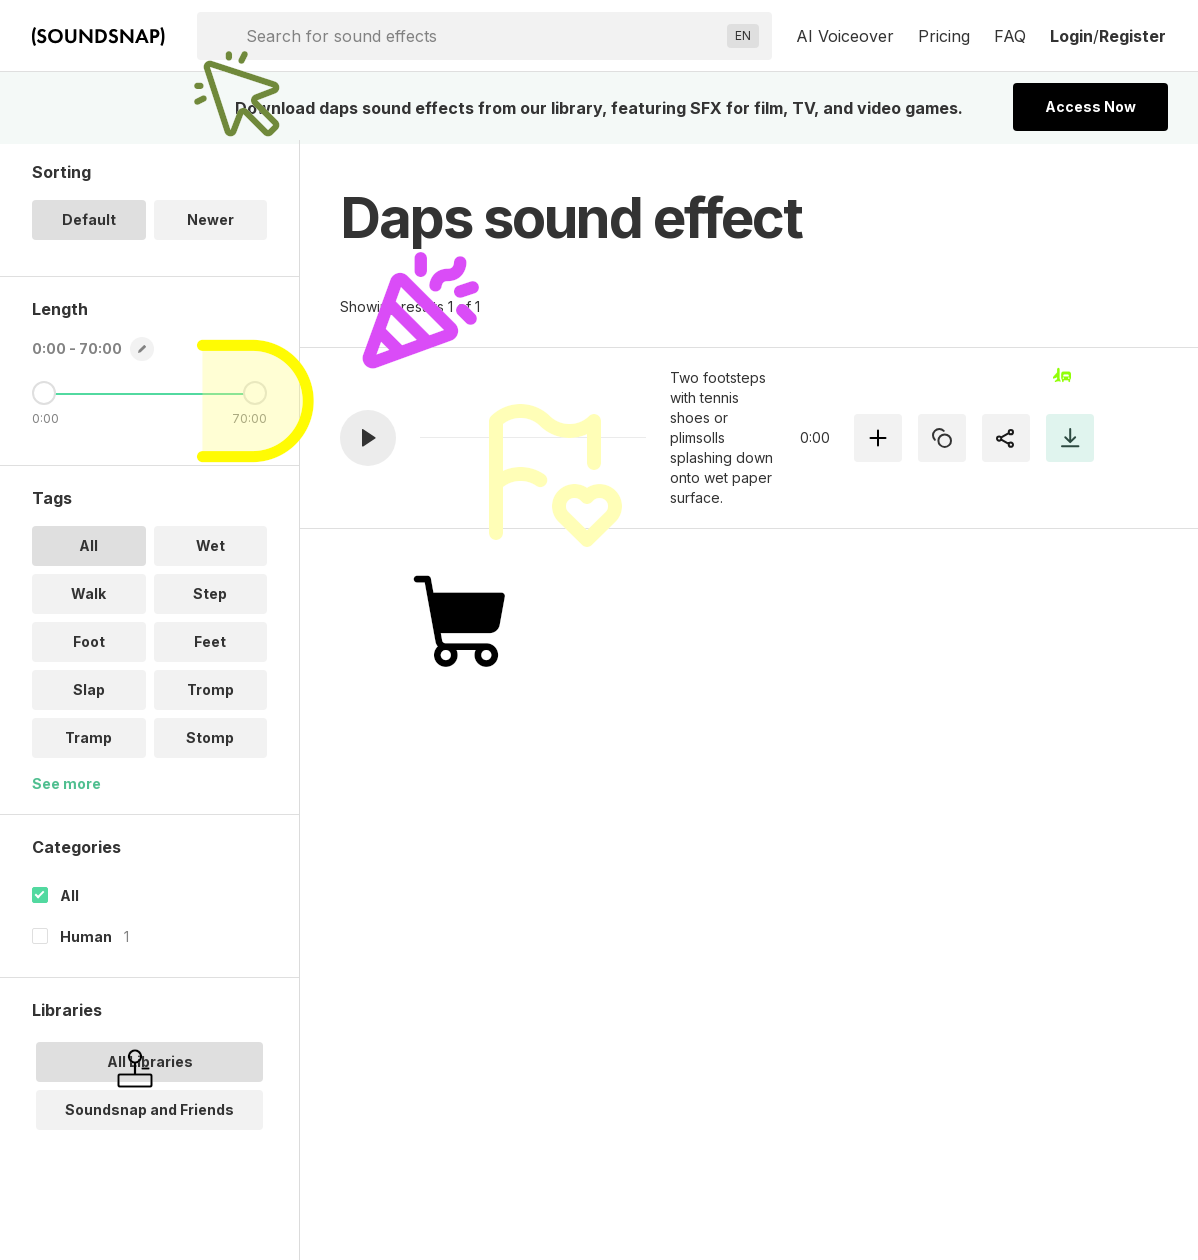  What do you see at coordinates (545, 470) in the screenshot?
I see `flag a favorite or loved item` at bounding box center [545, 470].